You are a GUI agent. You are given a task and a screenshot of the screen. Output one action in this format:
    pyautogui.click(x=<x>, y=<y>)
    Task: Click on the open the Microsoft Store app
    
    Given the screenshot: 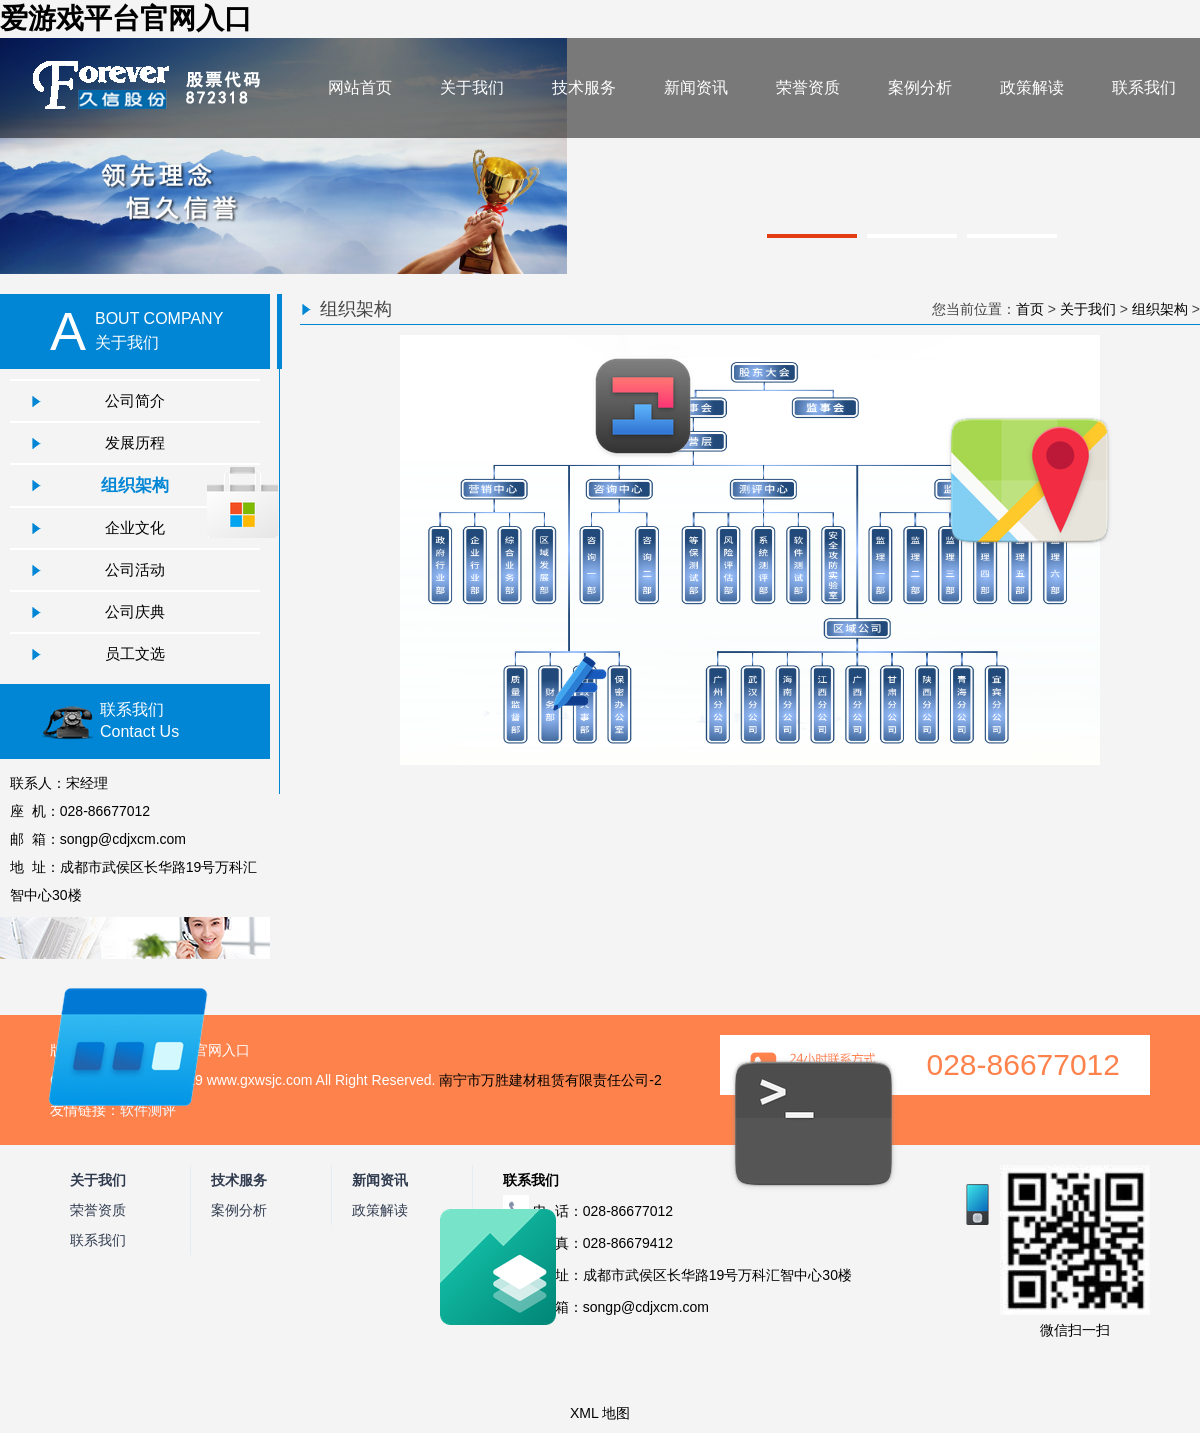 What is the action you would take?
    pyautogui.click(x=242, y=502)
    